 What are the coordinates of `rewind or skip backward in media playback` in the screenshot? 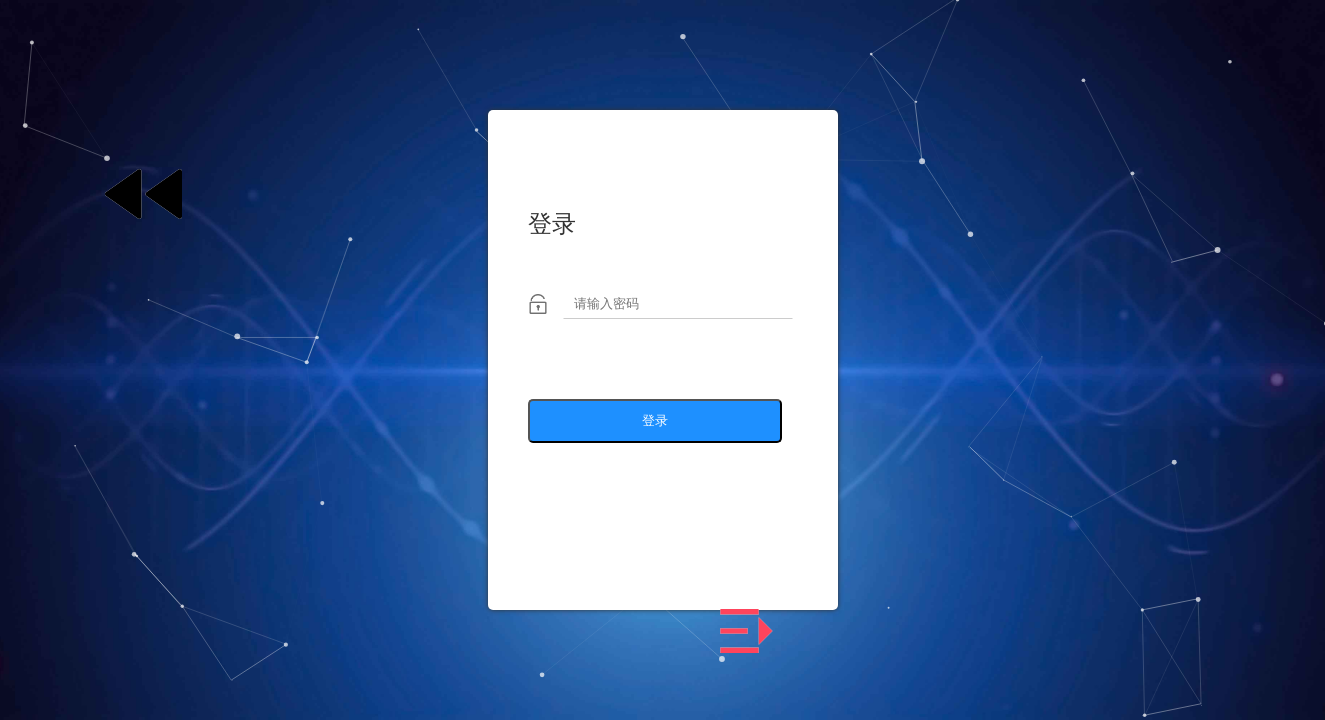 It's located at (146, 194).